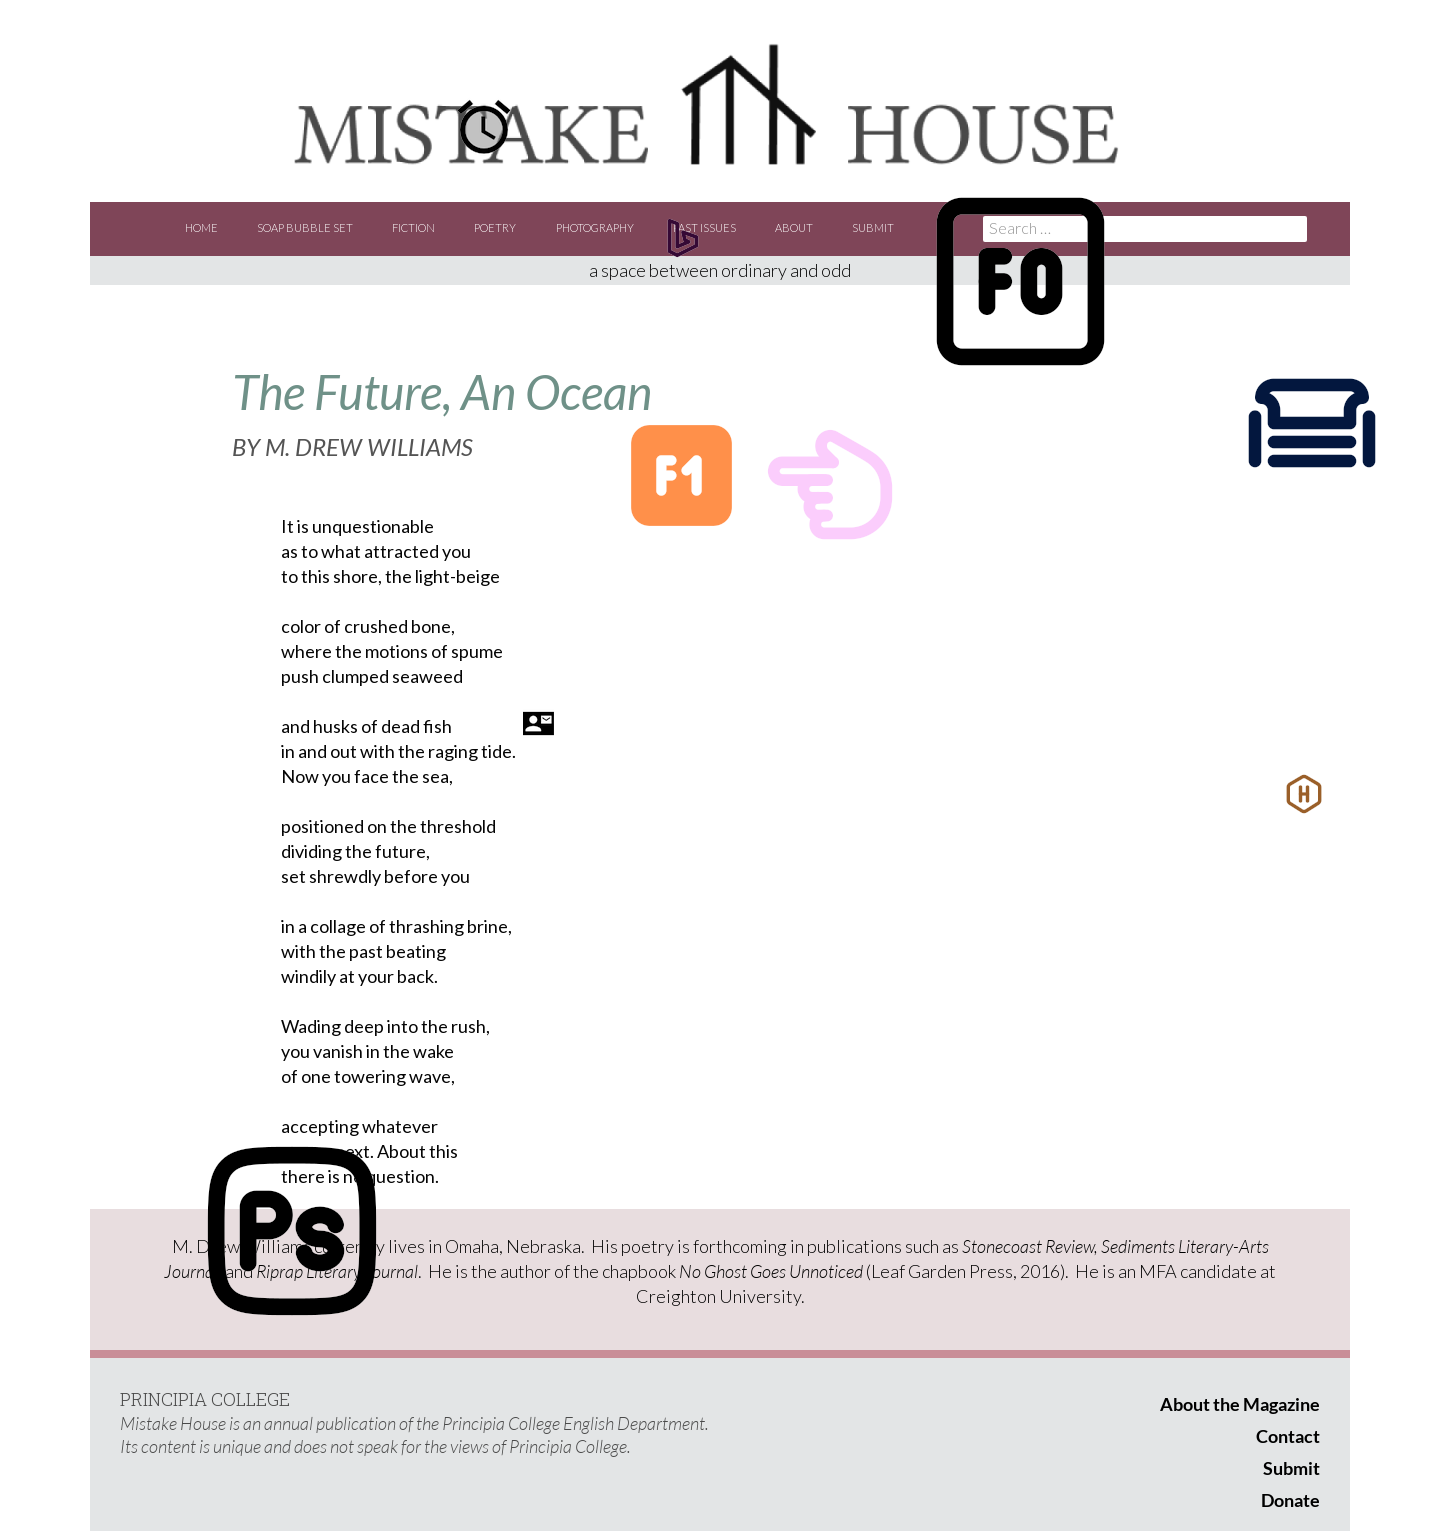 Image resolution: width=1440 pixels, height=1531 pixels. I want to click on open Adobe Photoshop, so click(292, 1231).